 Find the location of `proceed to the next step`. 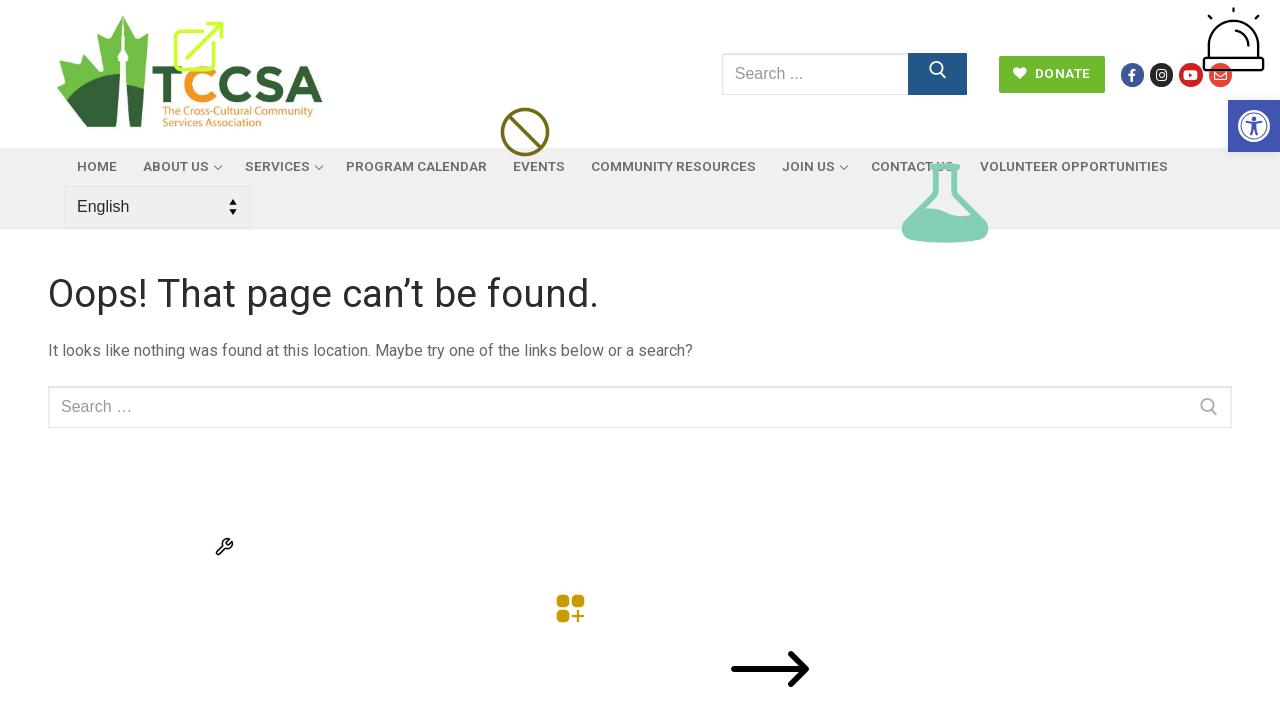

proceed to the next step is located at coordinates (770, 669).